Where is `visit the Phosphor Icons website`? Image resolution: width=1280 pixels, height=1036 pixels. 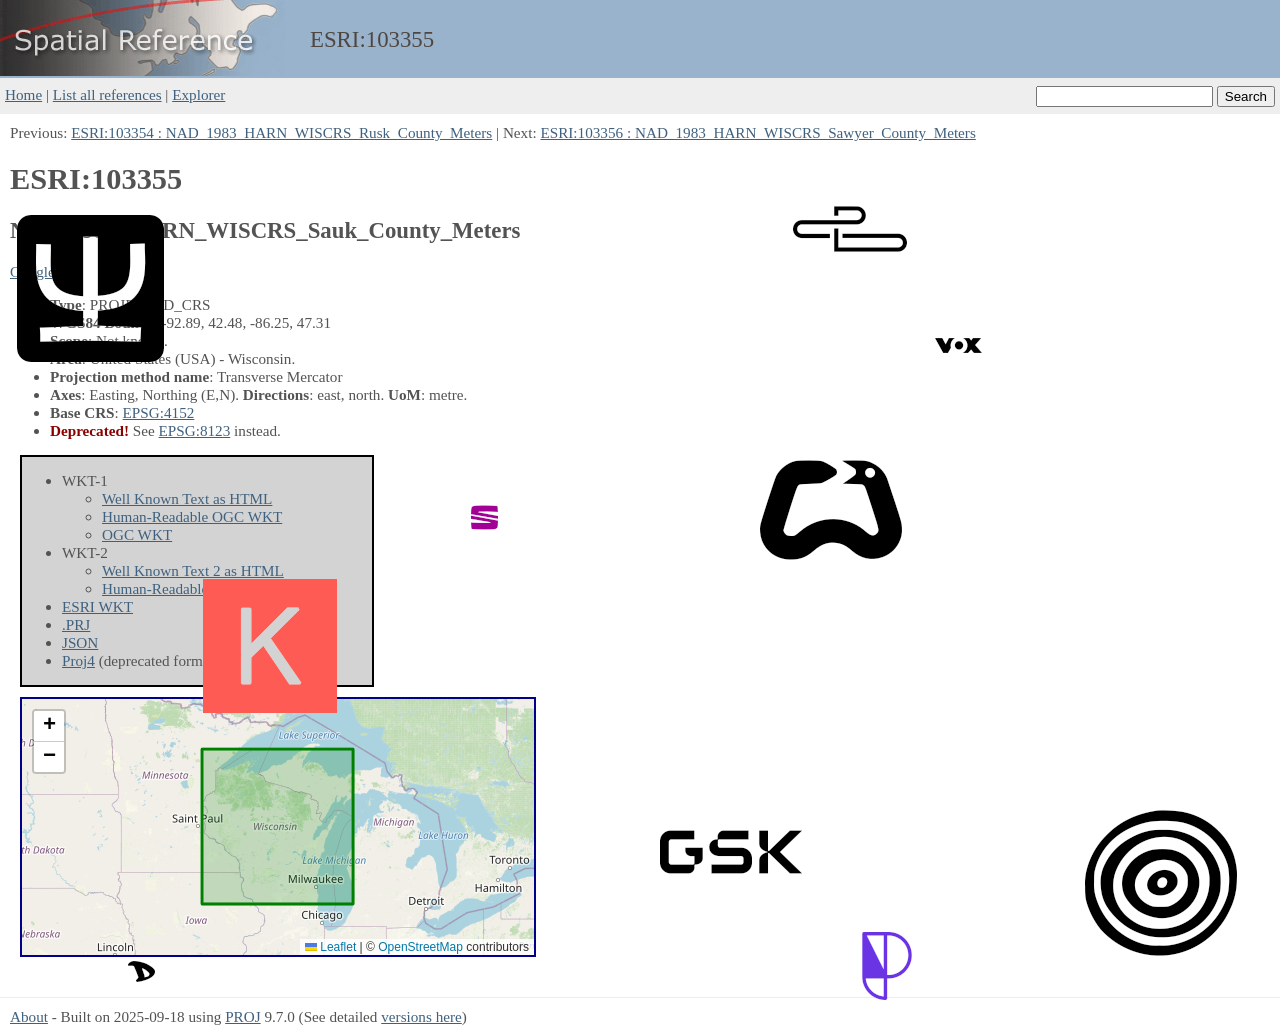 visit the Phosphor Icons website is located at coordinates (887, 966).